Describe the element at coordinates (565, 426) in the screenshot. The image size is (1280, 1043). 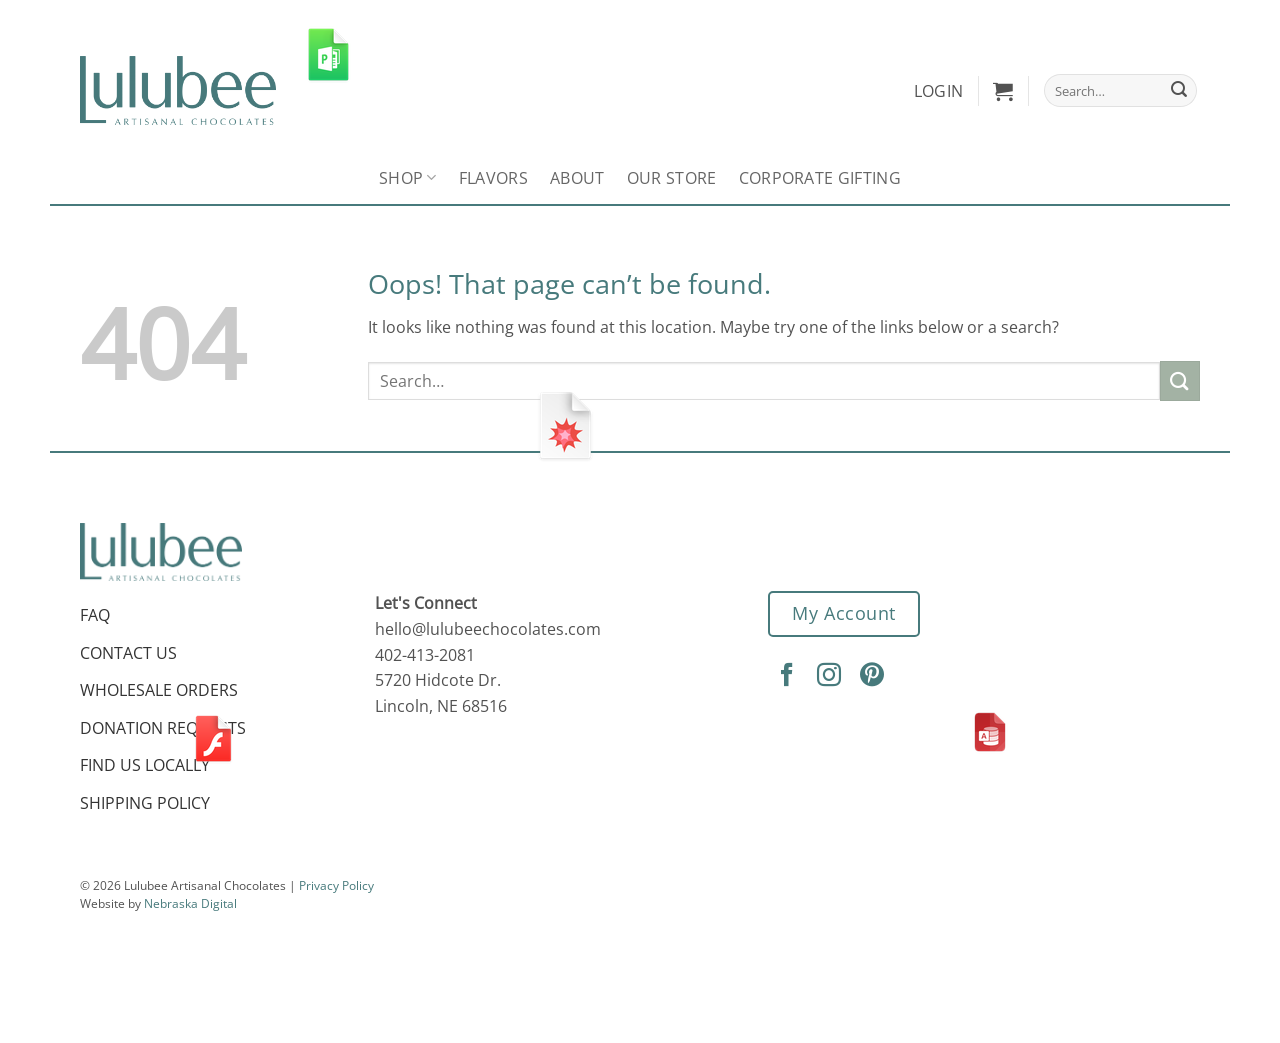
I see `a Mathematica notebook or computation file` at that location.